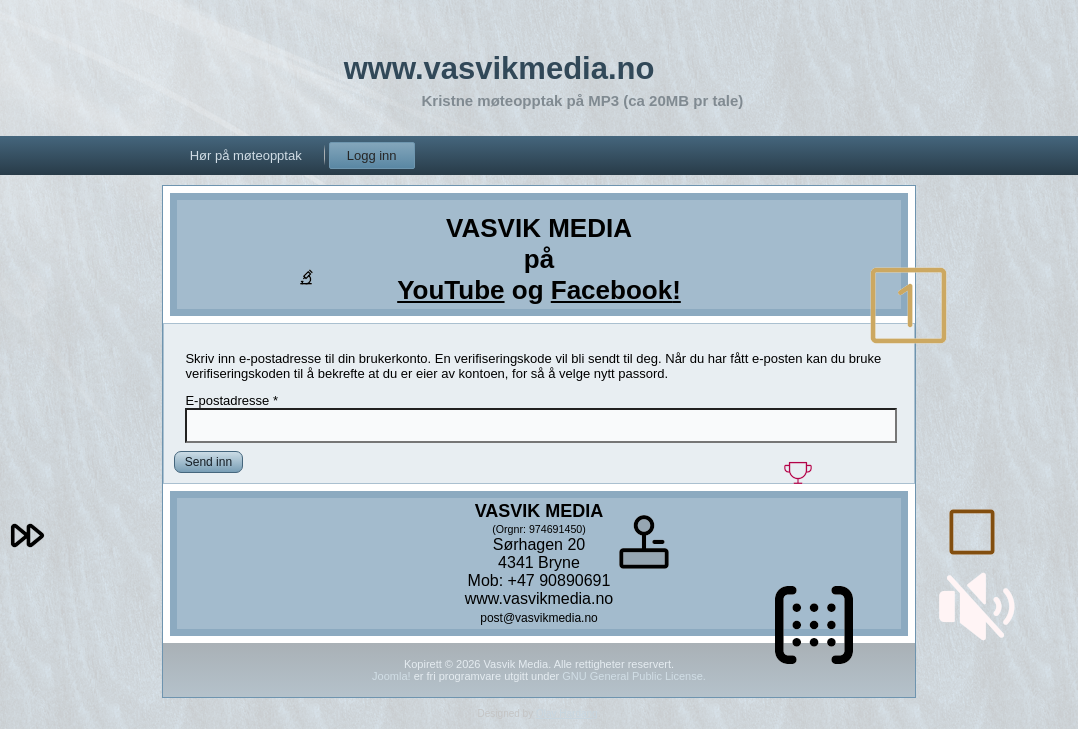 The image size is (1078, 729). Describe the element at coordinates (25, 535) in the screenshot. I see `fast forward media playback` at that location.